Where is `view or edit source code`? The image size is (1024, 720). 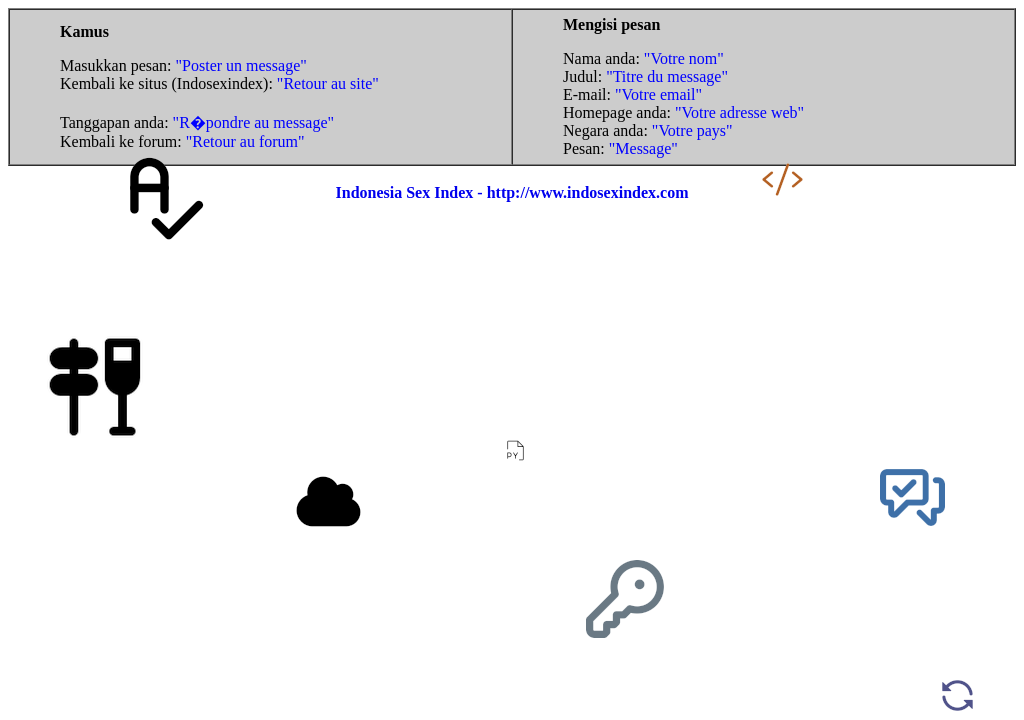
view or edit source code is located at coordinates (782, 179).